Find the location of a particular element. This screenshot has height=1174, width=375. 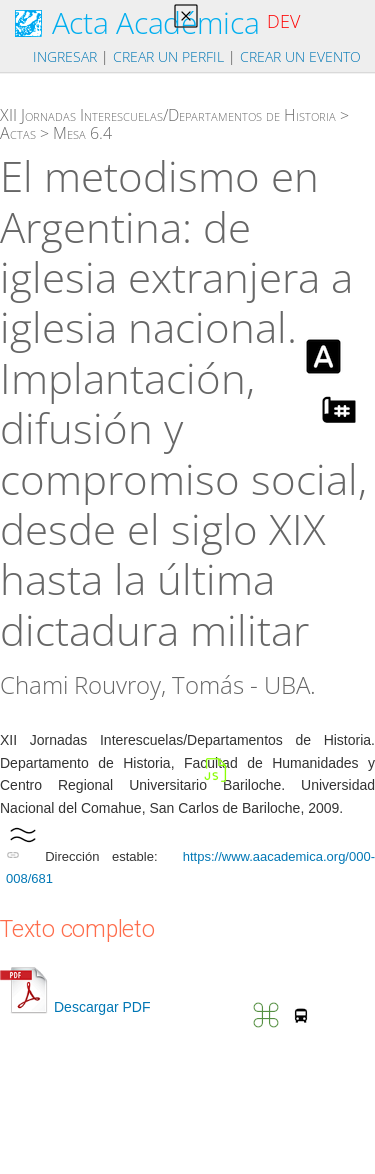

view project blueprints or technical documents is located at coordinates (339, 411).